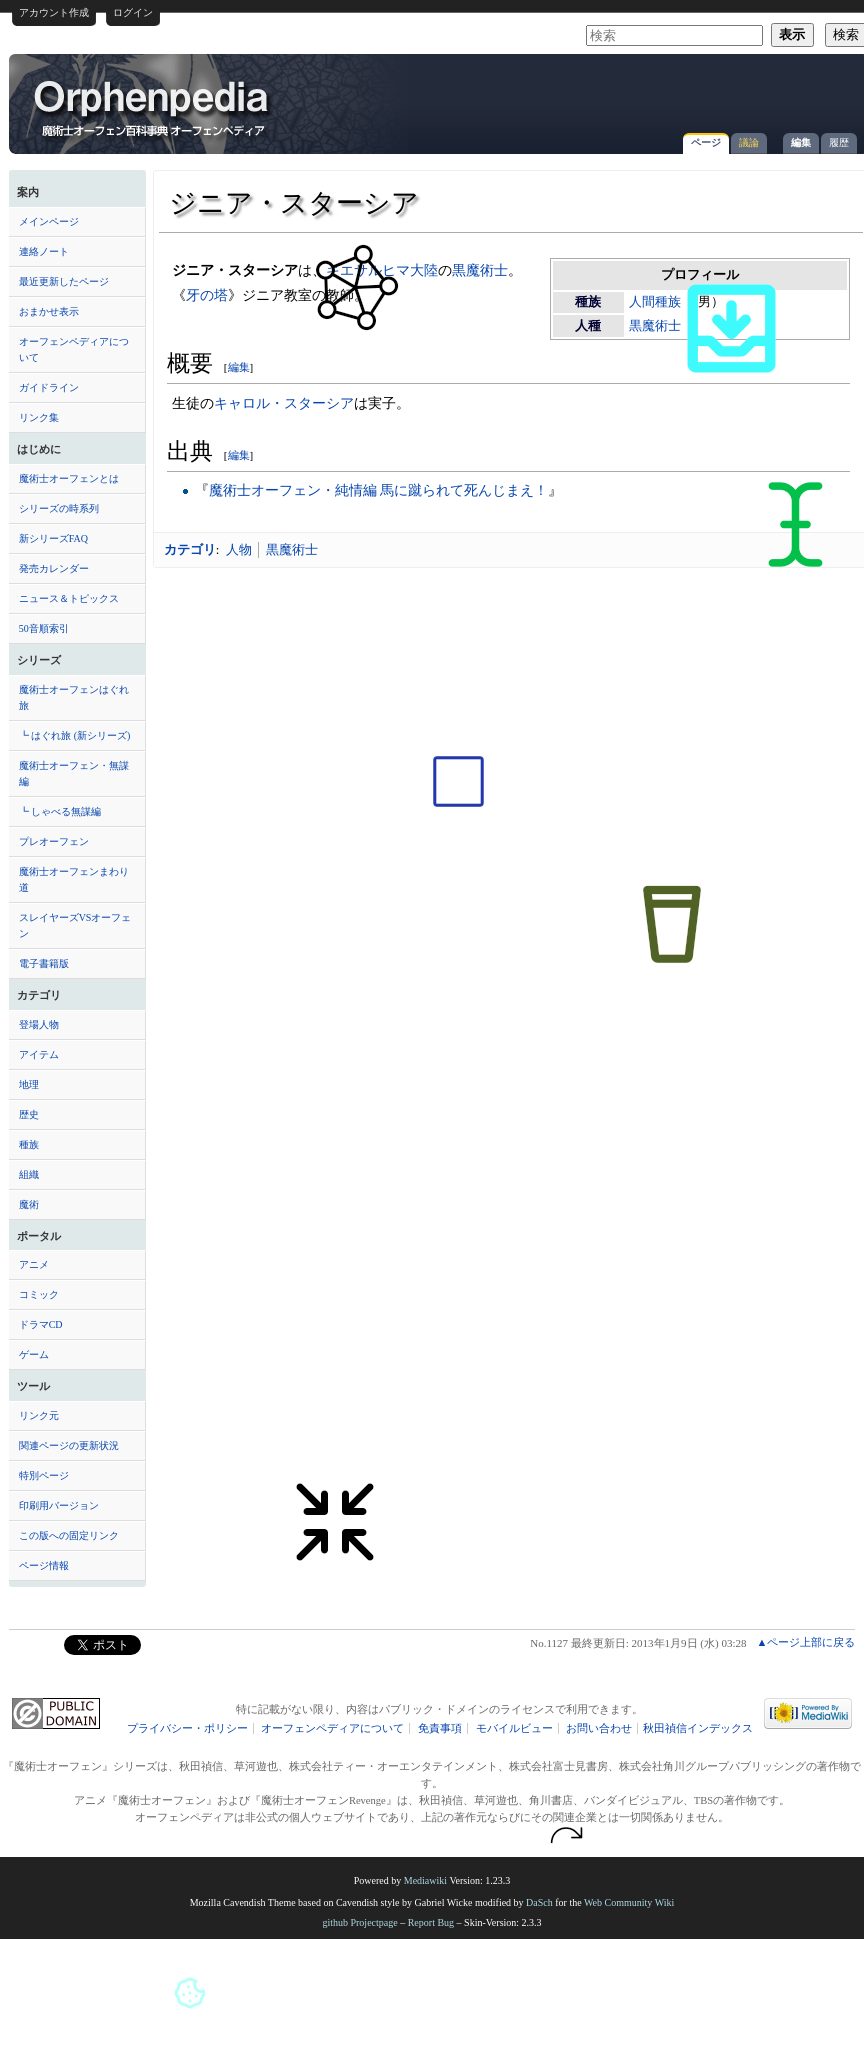 The image size is (864, 2049). Describe the element at coordinates (355, 287) in the screenshot. I see `access fediverse or federated social networks` at that location.